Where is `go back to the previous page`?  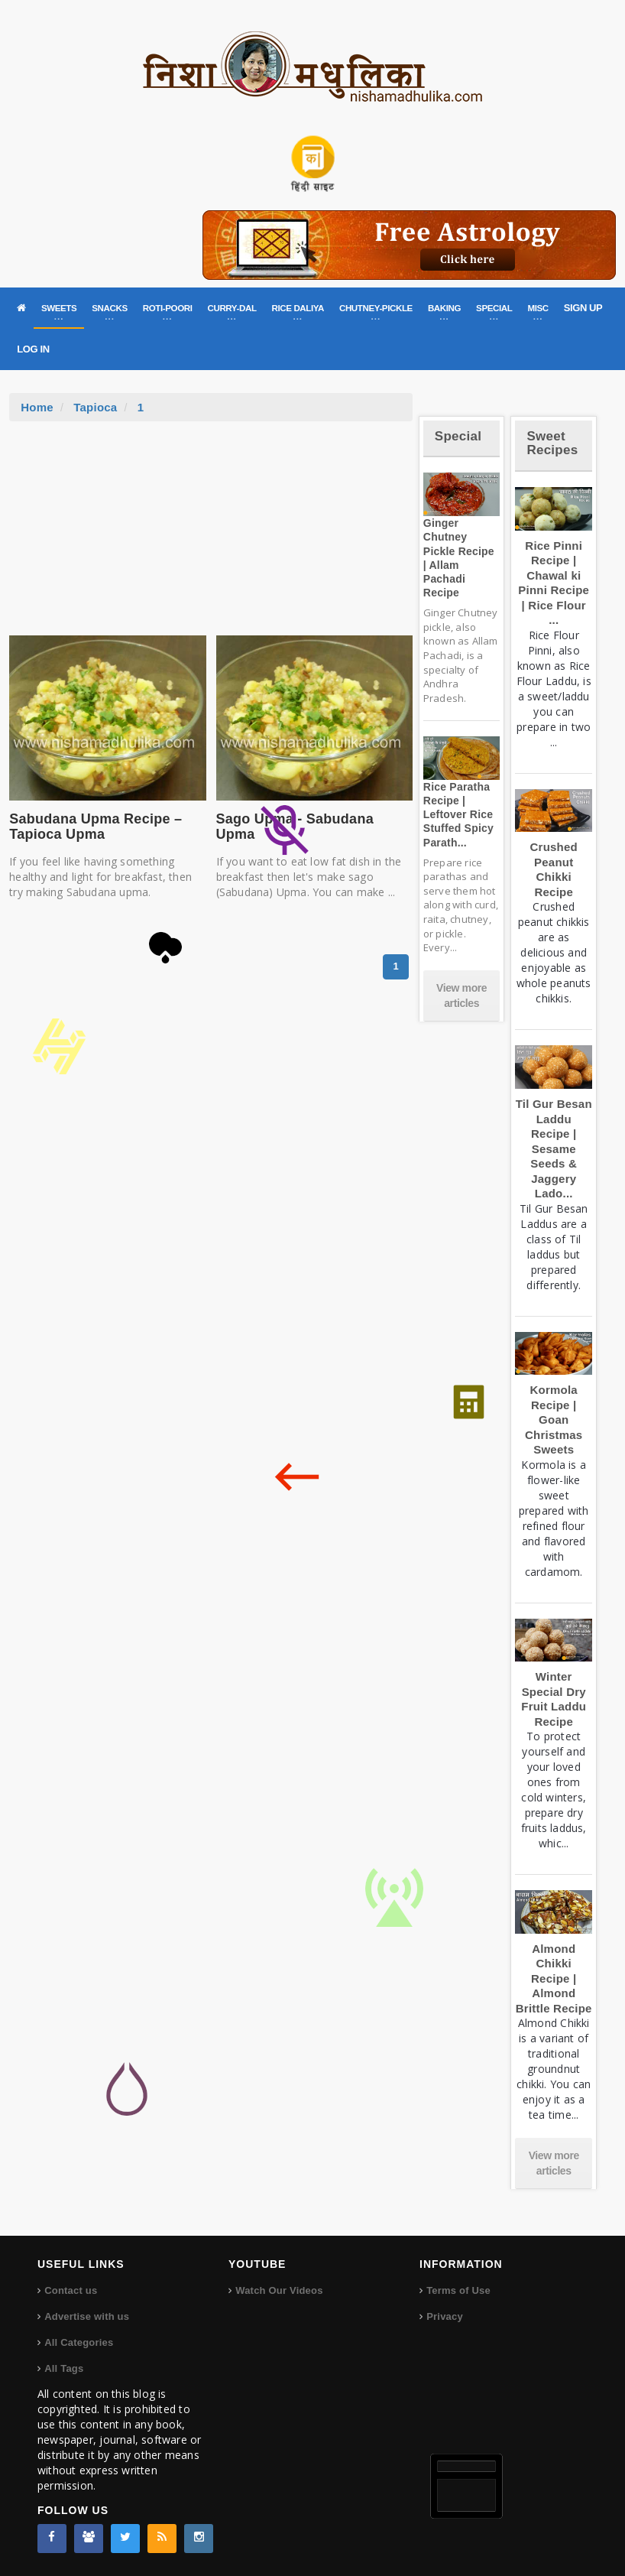
go back to the previous page is located at coordinates (296, 1476).